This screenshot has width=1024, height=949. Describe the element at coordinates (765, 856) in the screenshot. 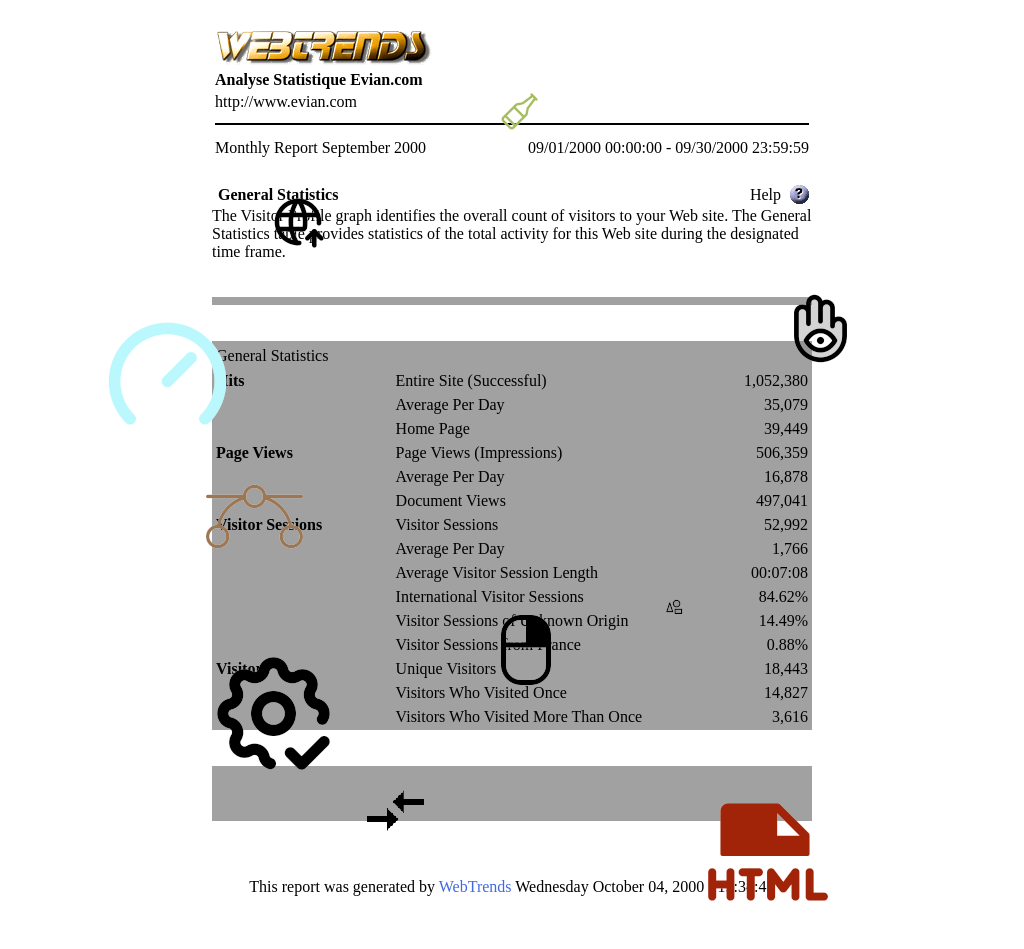

I see `view or open an HTML file` at that location.